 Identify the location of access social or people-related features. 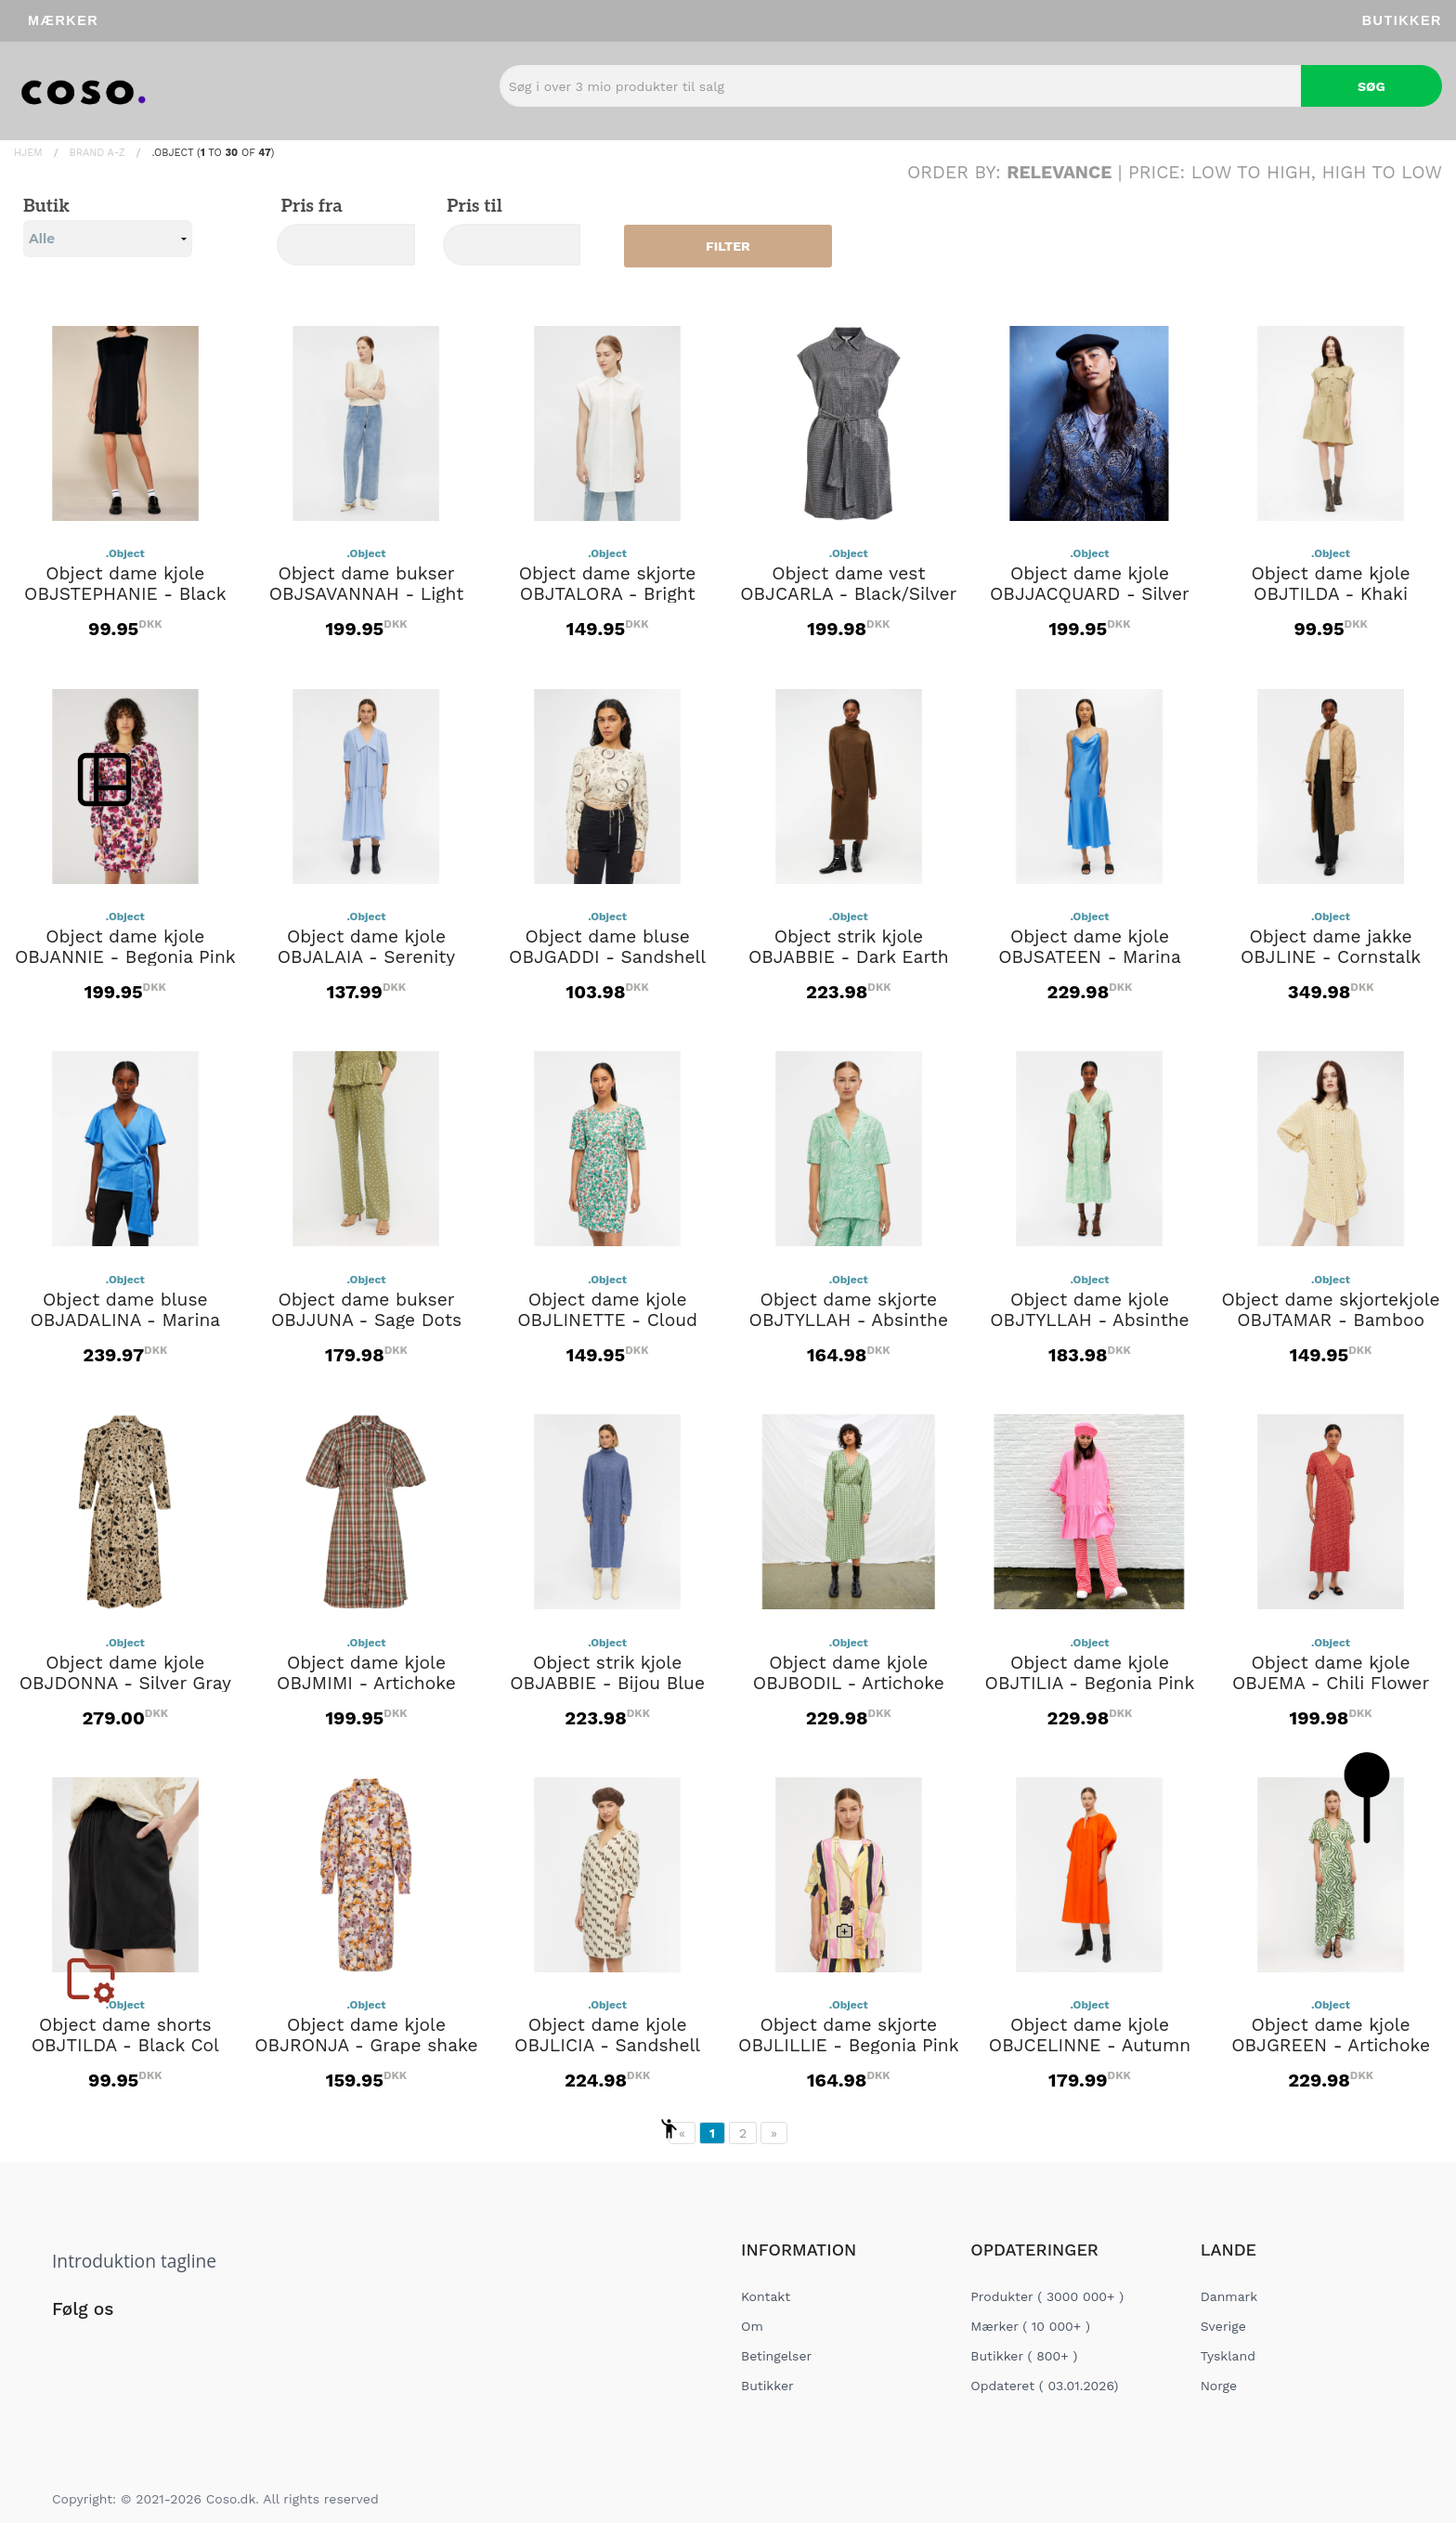
(669, 2128).